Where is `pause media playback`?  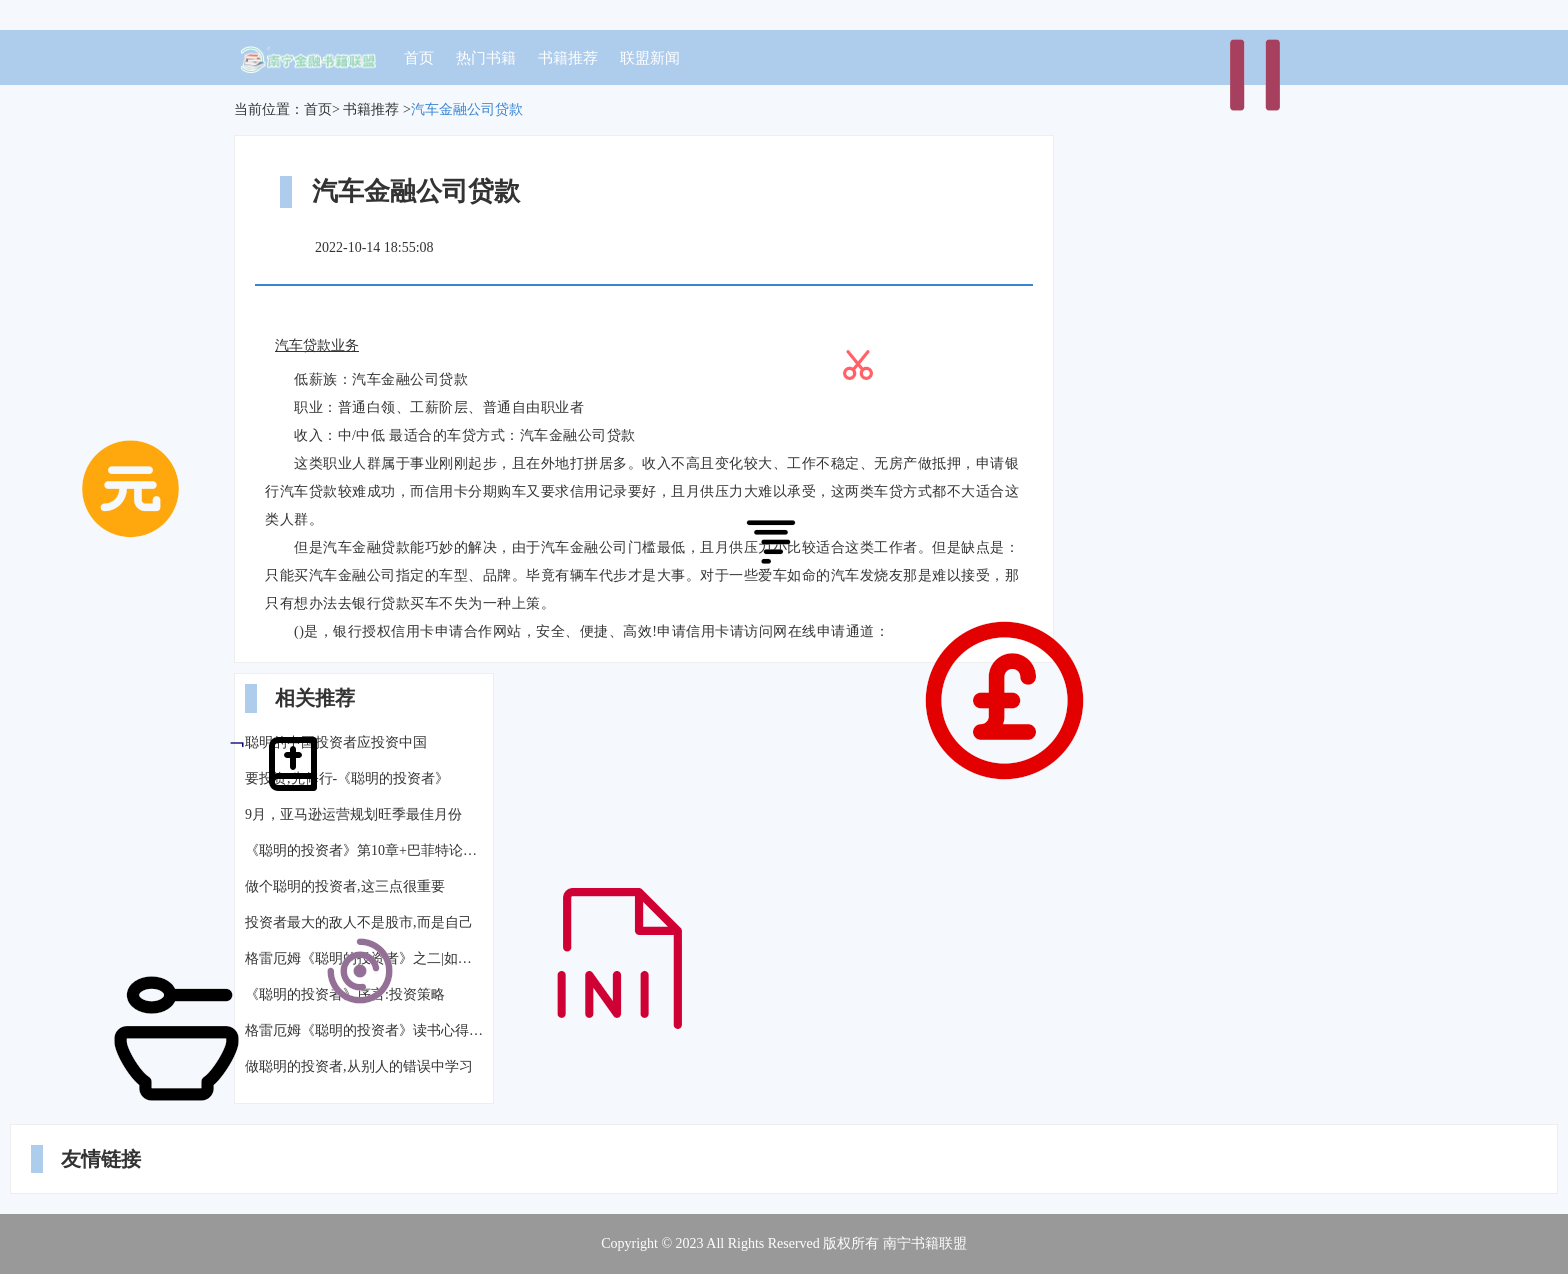
pause media playback is located at coordinates (1255, 75).